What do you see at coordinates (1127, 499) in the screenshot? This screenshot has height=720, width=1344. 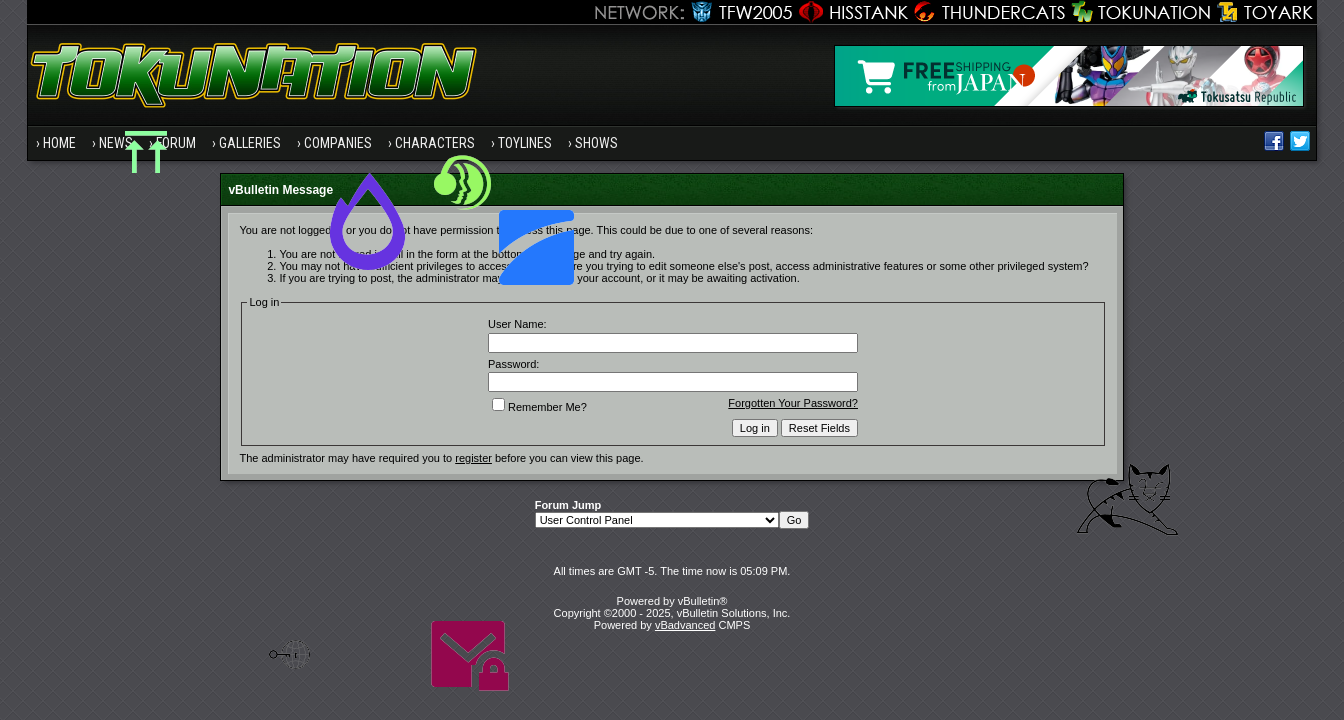 I see `apache tomcat server logo` at bounding box center [1127, 499].